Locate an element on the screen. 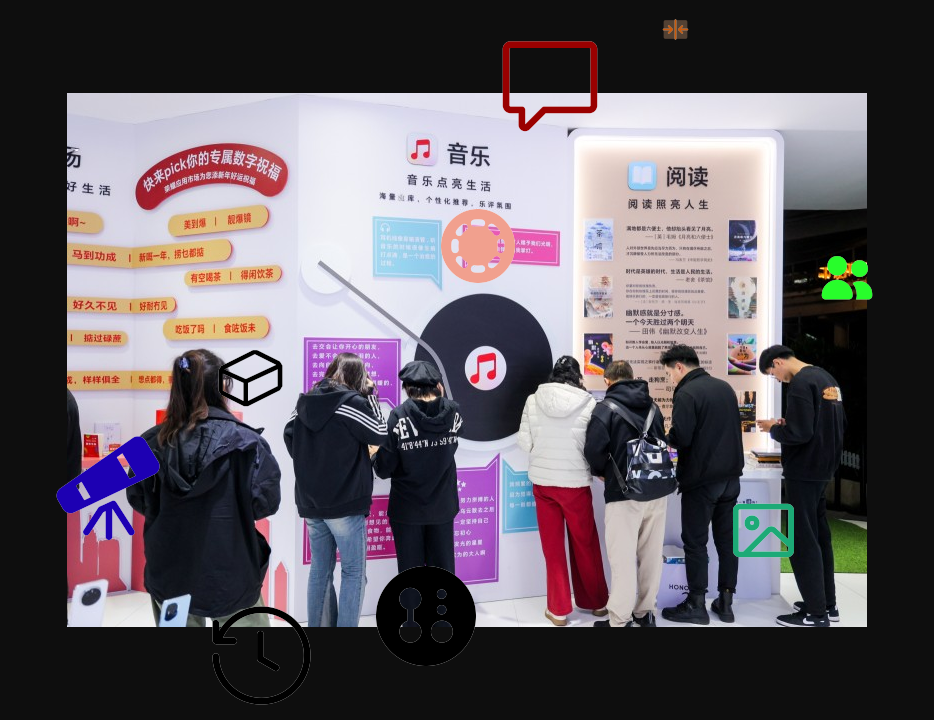 The image size is (934, 720). leave a comment is located at coordinates (550, 84).